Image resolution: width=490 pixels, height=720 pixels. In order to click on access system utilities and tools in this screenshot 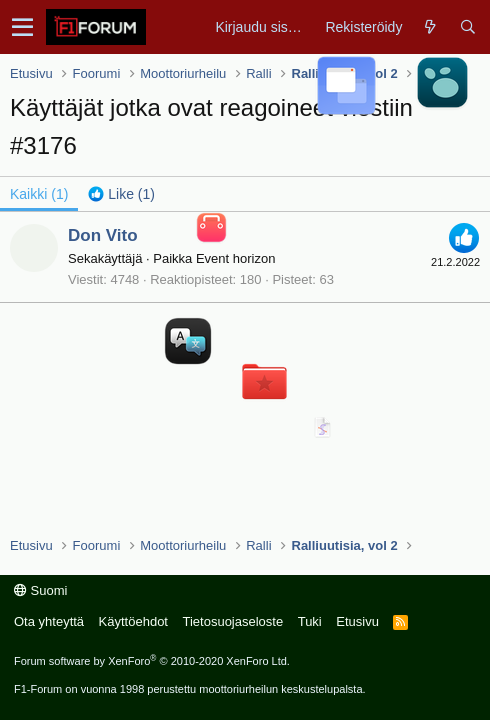, I will do `click(211, 227)`.